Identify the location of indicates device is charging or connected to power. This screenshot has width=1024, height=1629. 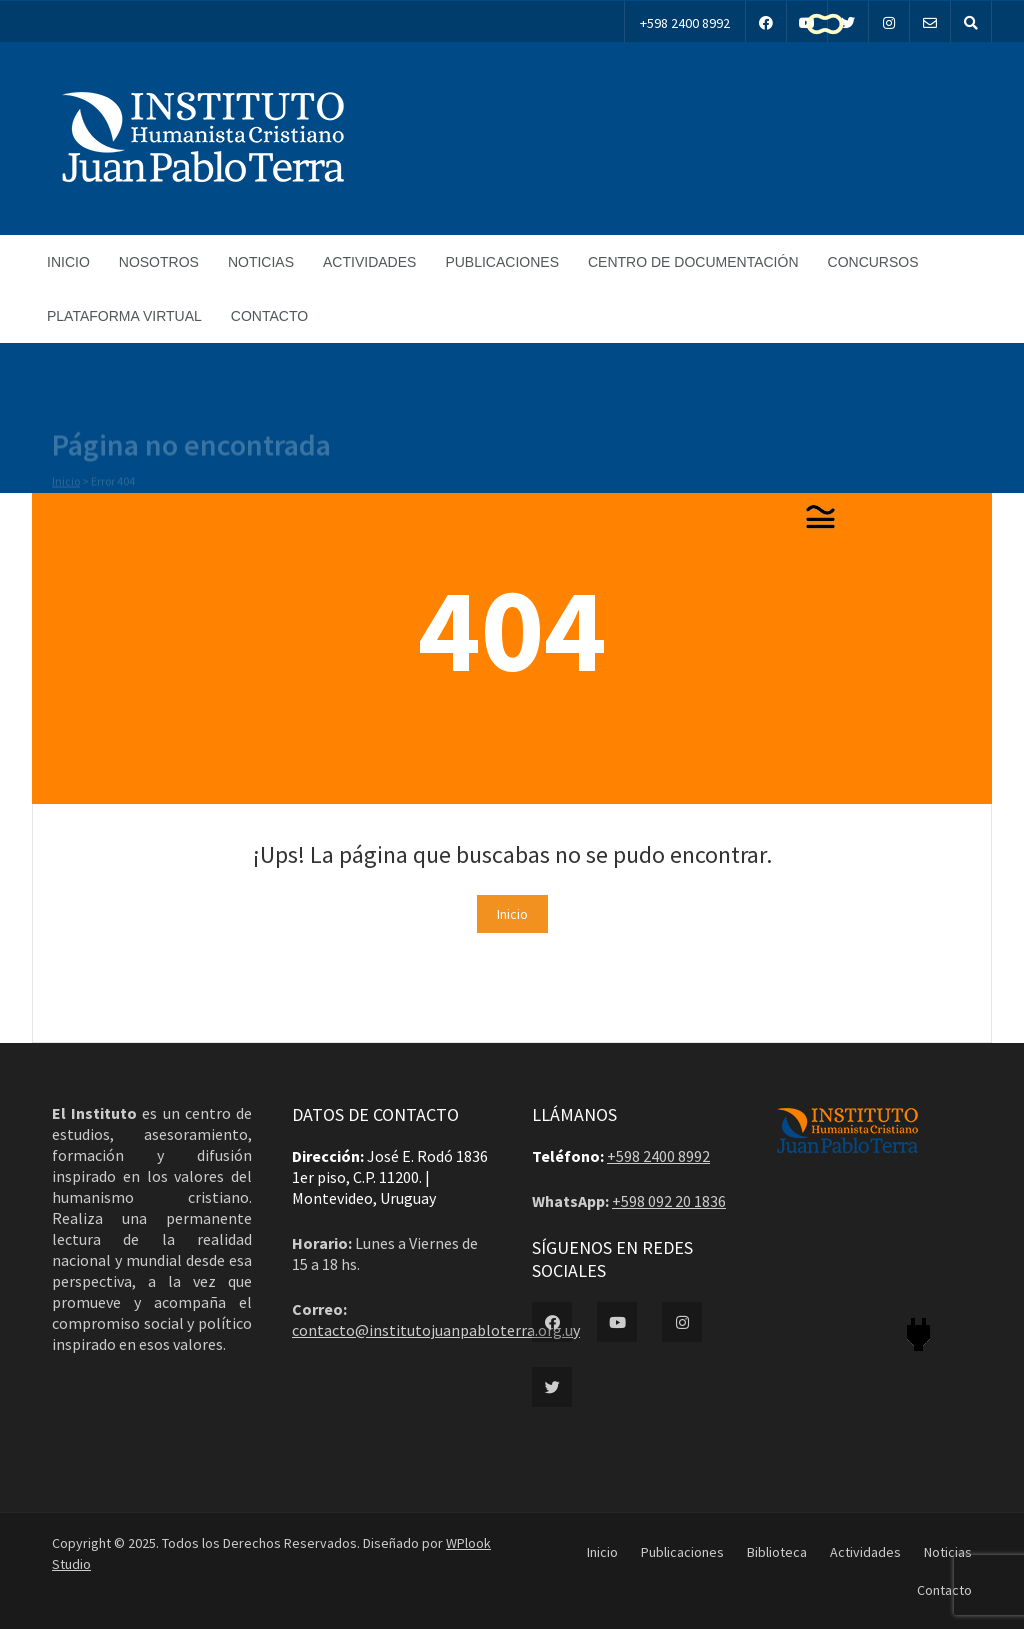
(918, 1334).